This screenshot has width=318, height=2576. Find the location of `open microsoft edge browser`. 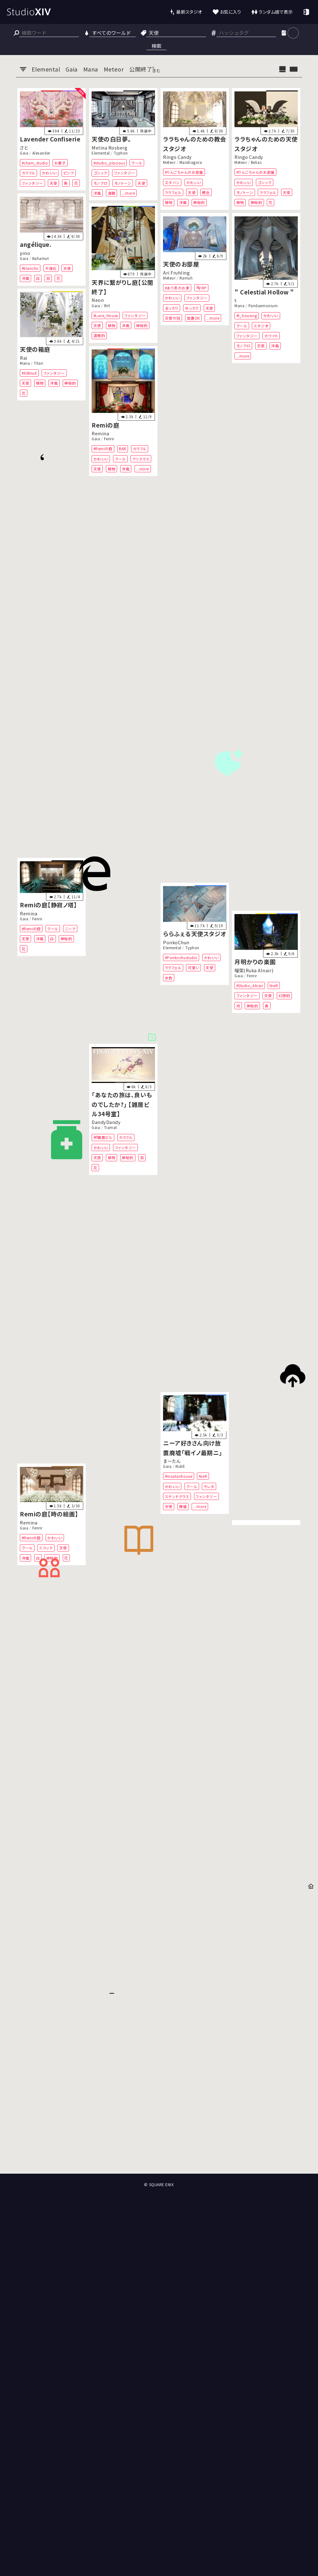

open microsoft edge browser is located at coordinates (95, 874).